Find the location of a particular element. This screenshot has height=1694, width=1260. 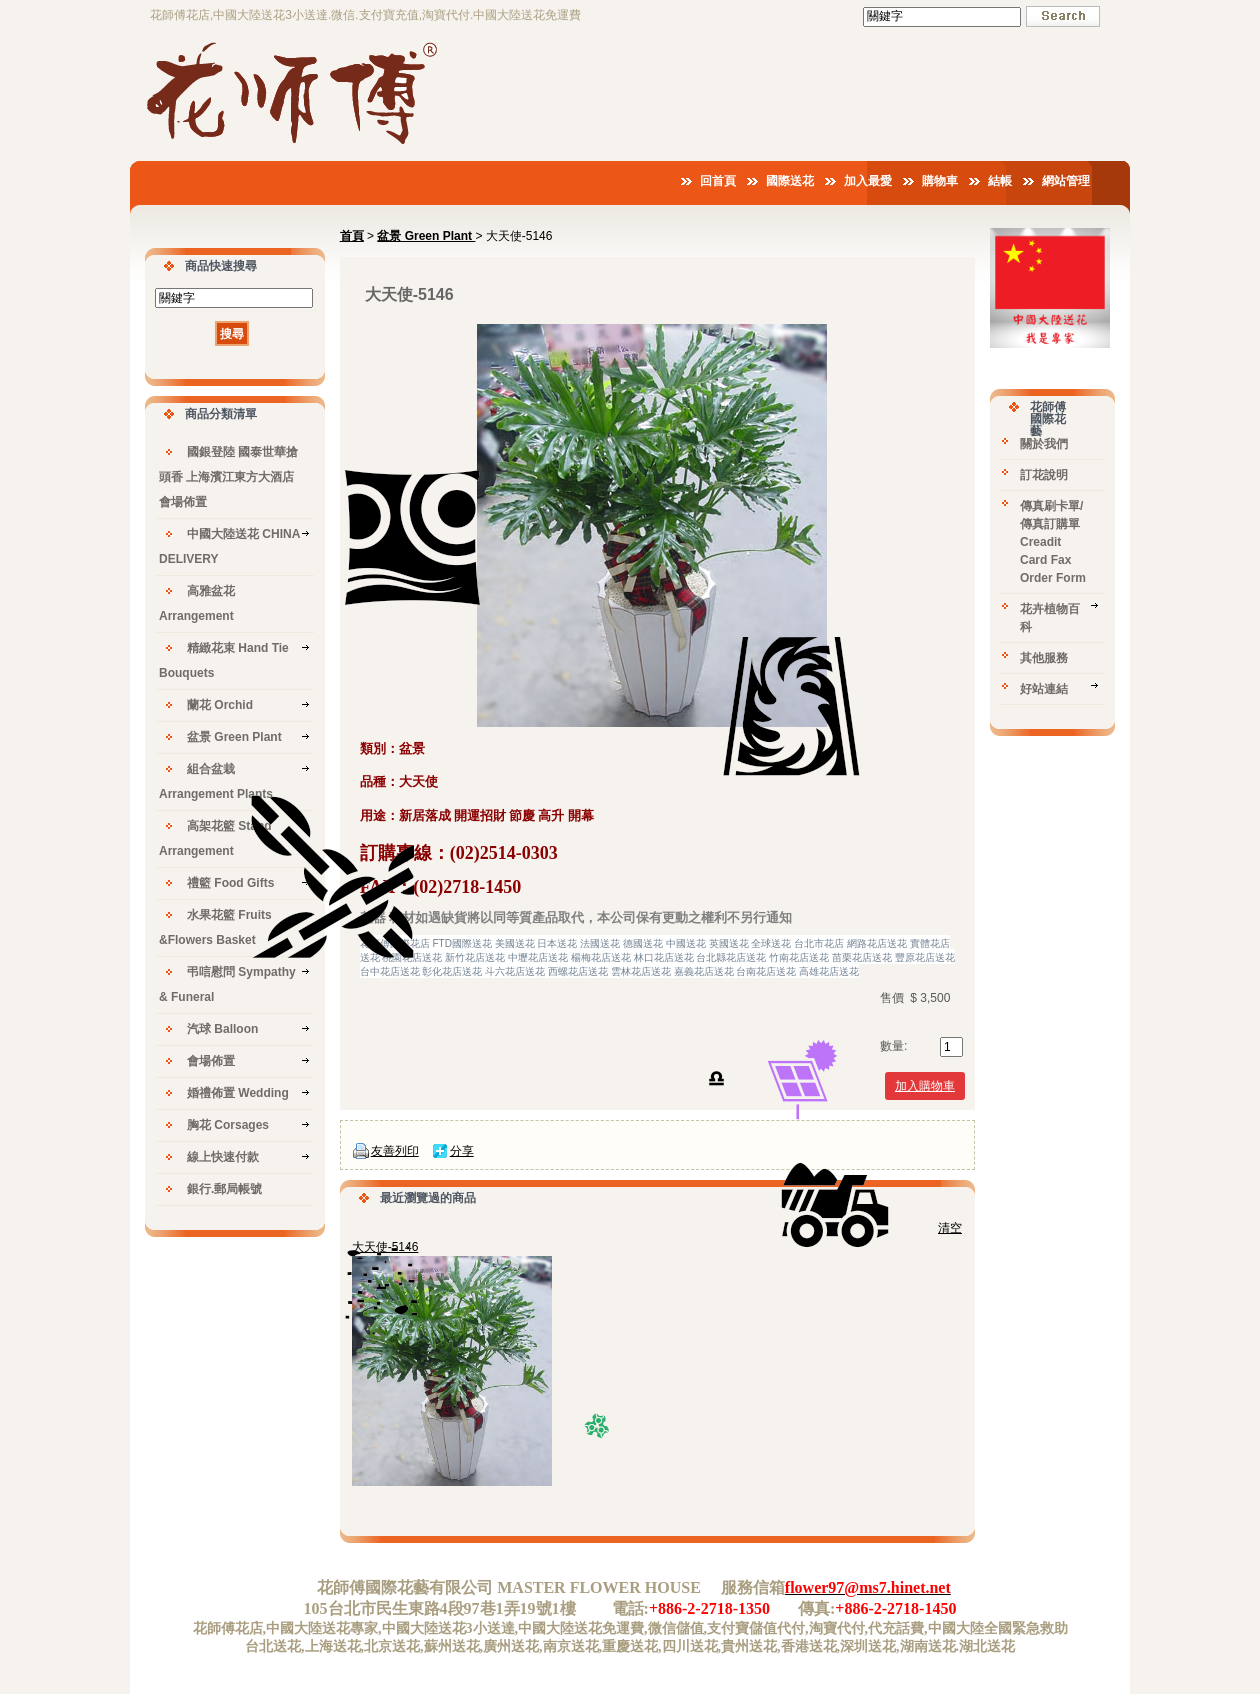

select a path or route tile in a game is located at coordinates (381, 1282).